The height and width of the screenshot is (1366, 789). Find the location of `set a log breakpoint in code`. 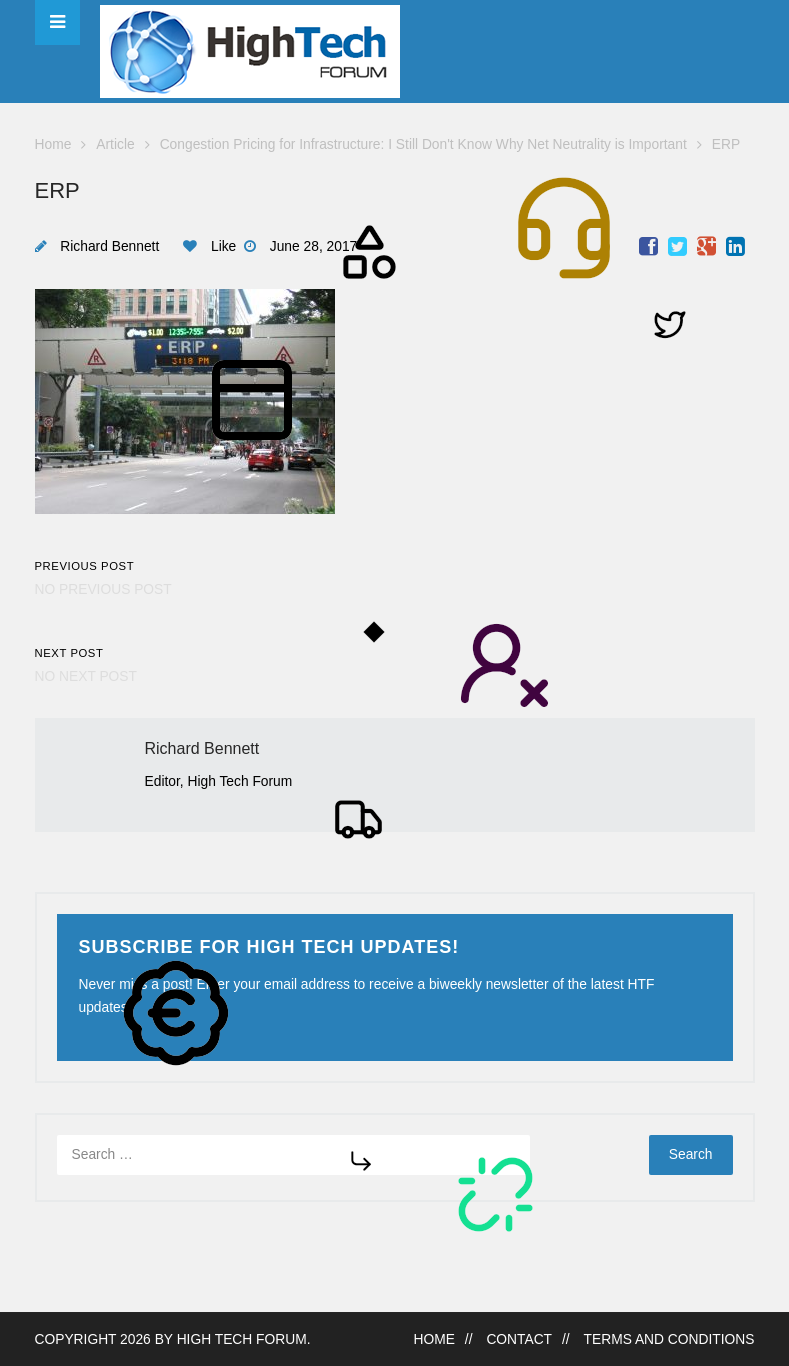

set a log breakpoint in code is located at coordinates (374, 632).